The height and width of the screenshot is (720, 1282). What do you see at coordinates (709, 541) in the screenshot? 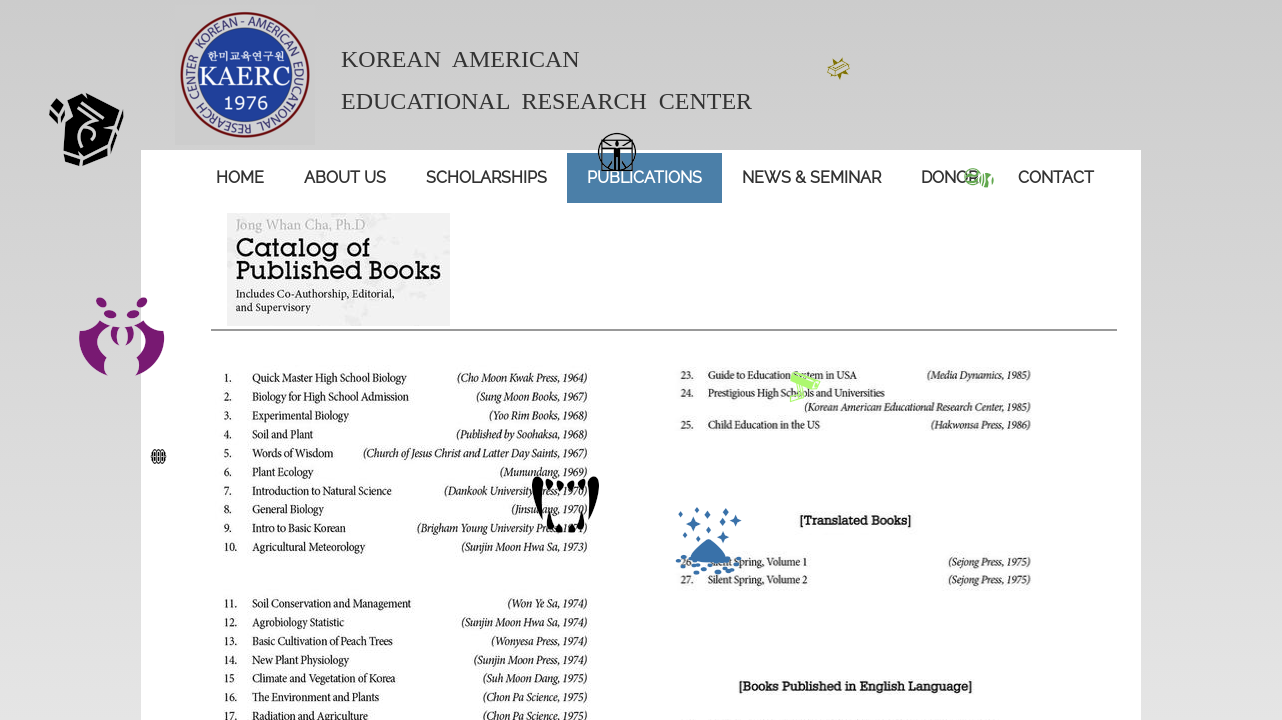
I see `a pile of spices or seasoning ingredients` at bounding box center [709, 541].